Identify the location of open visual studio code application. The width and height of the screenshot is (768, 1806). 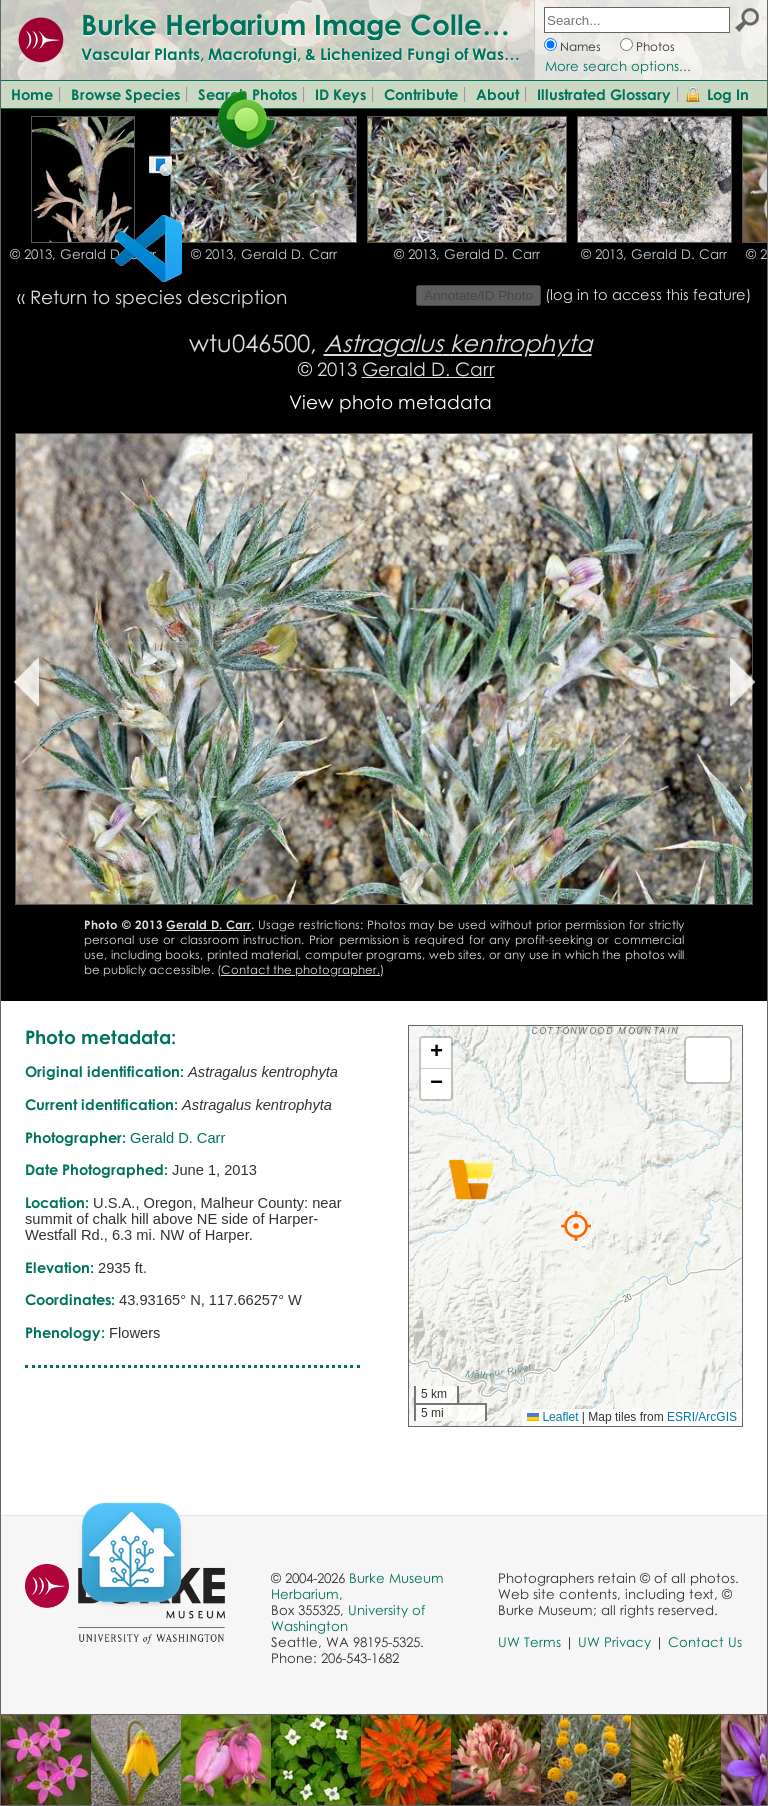
(148, 248).